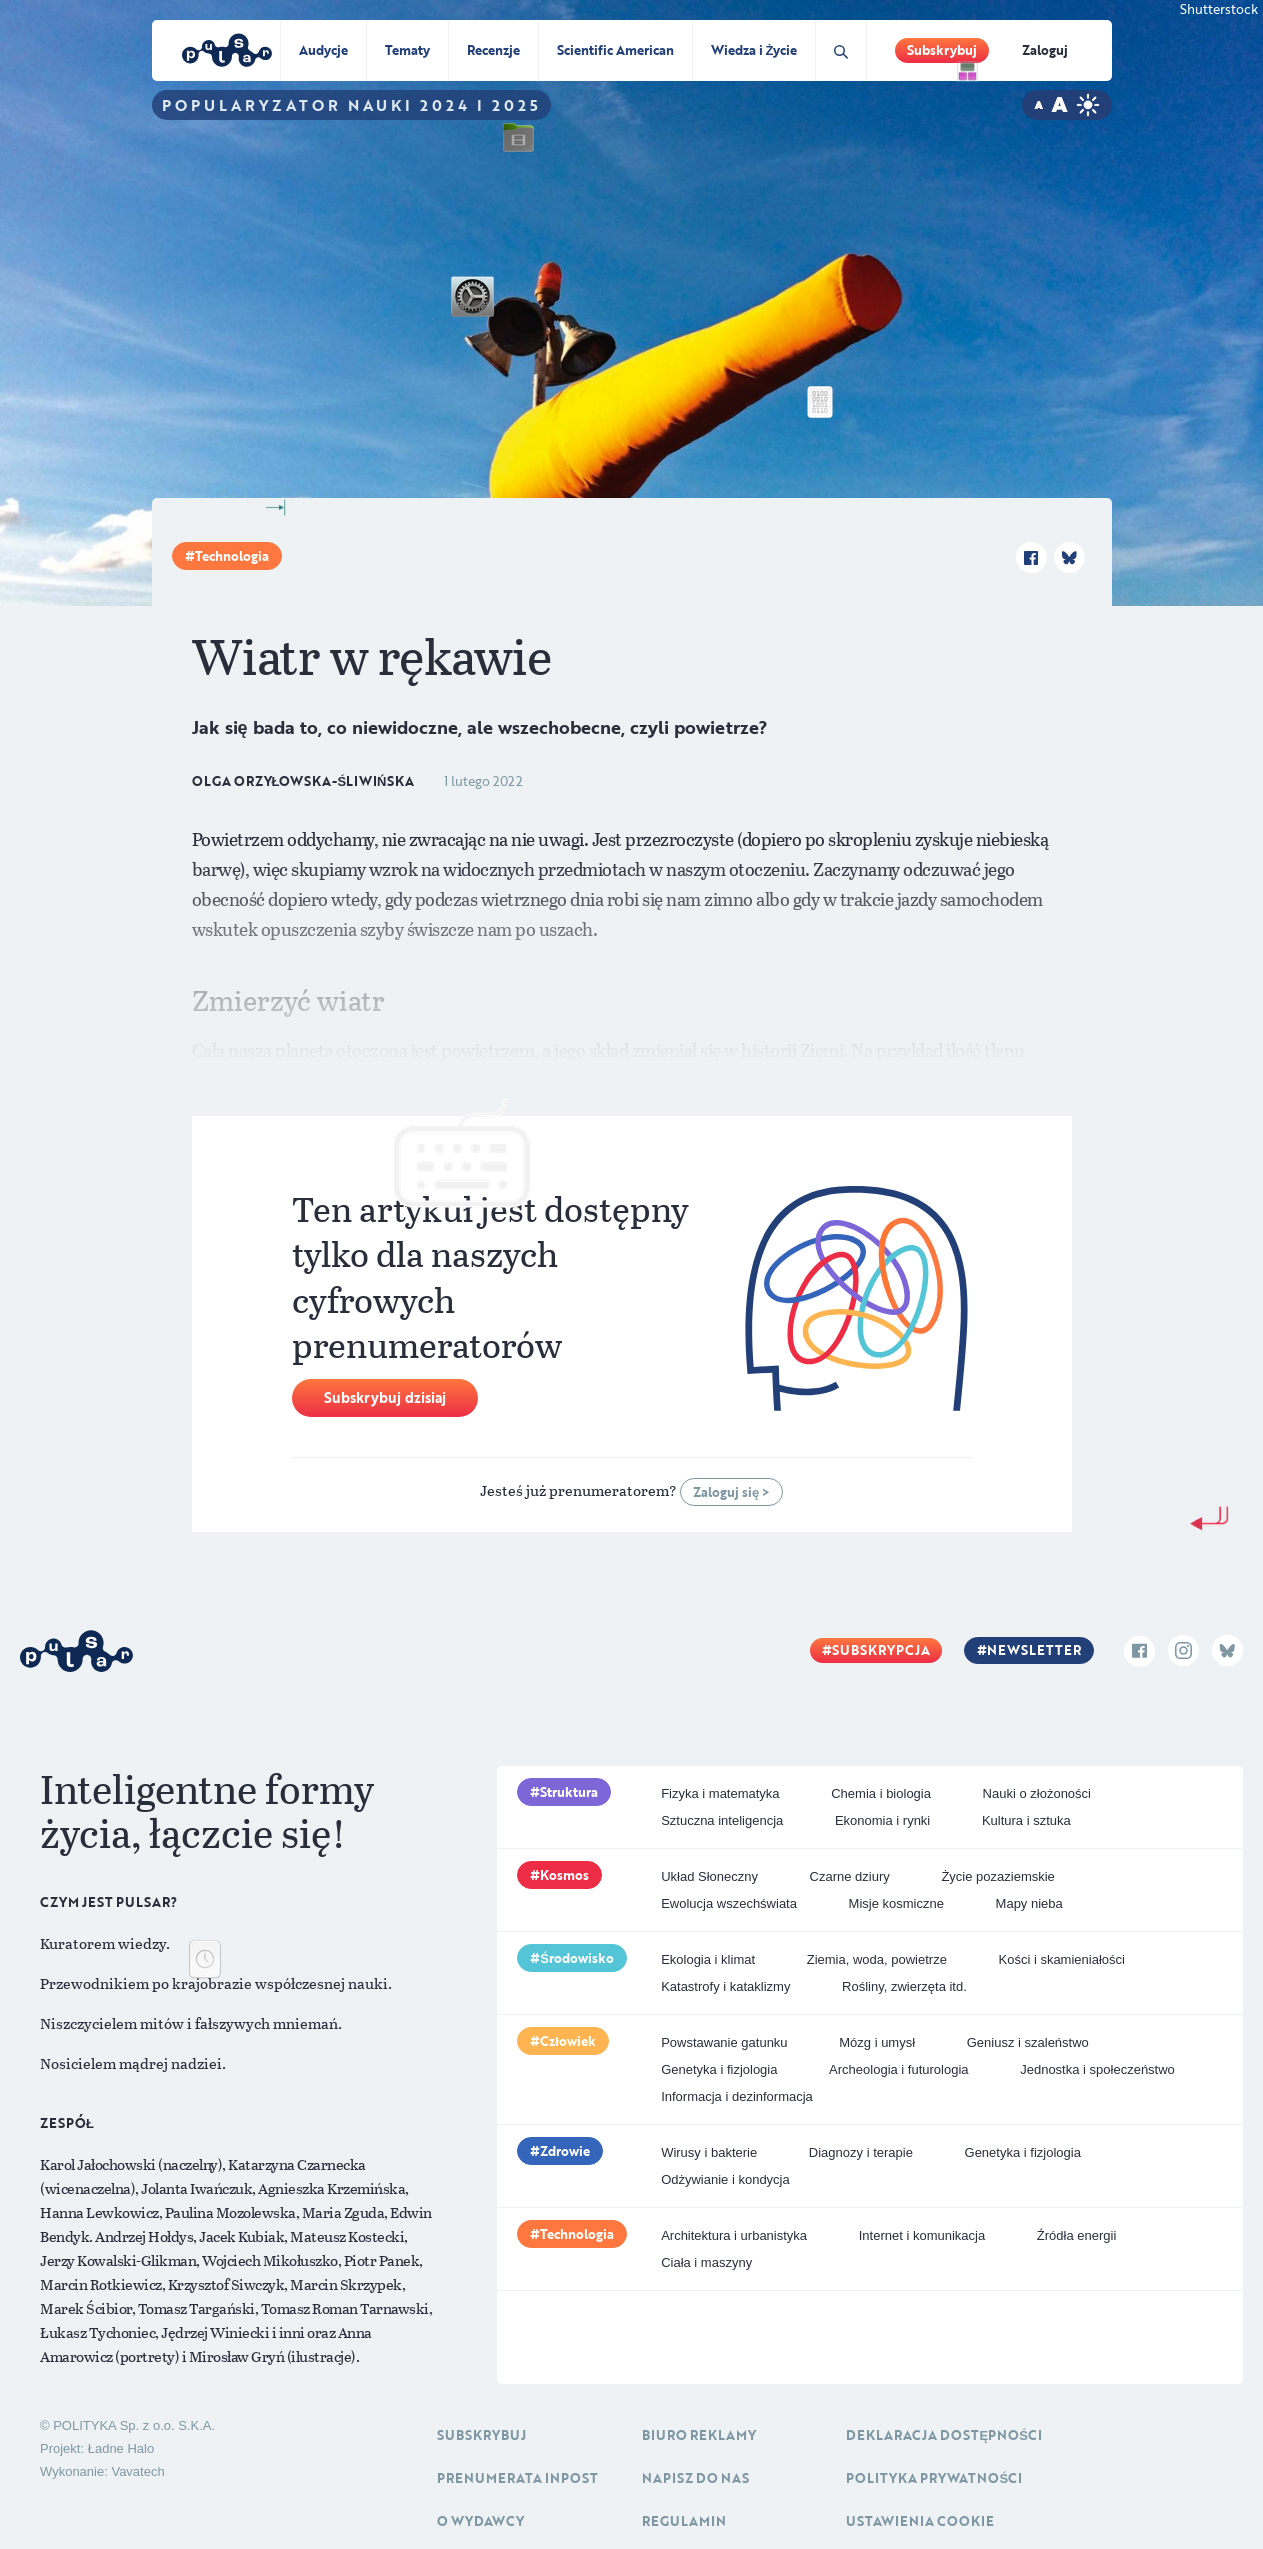 The height and width of the screenshot is (2549, 1263). I want to click on indicates a binary or raw data file, so click(820, 402).